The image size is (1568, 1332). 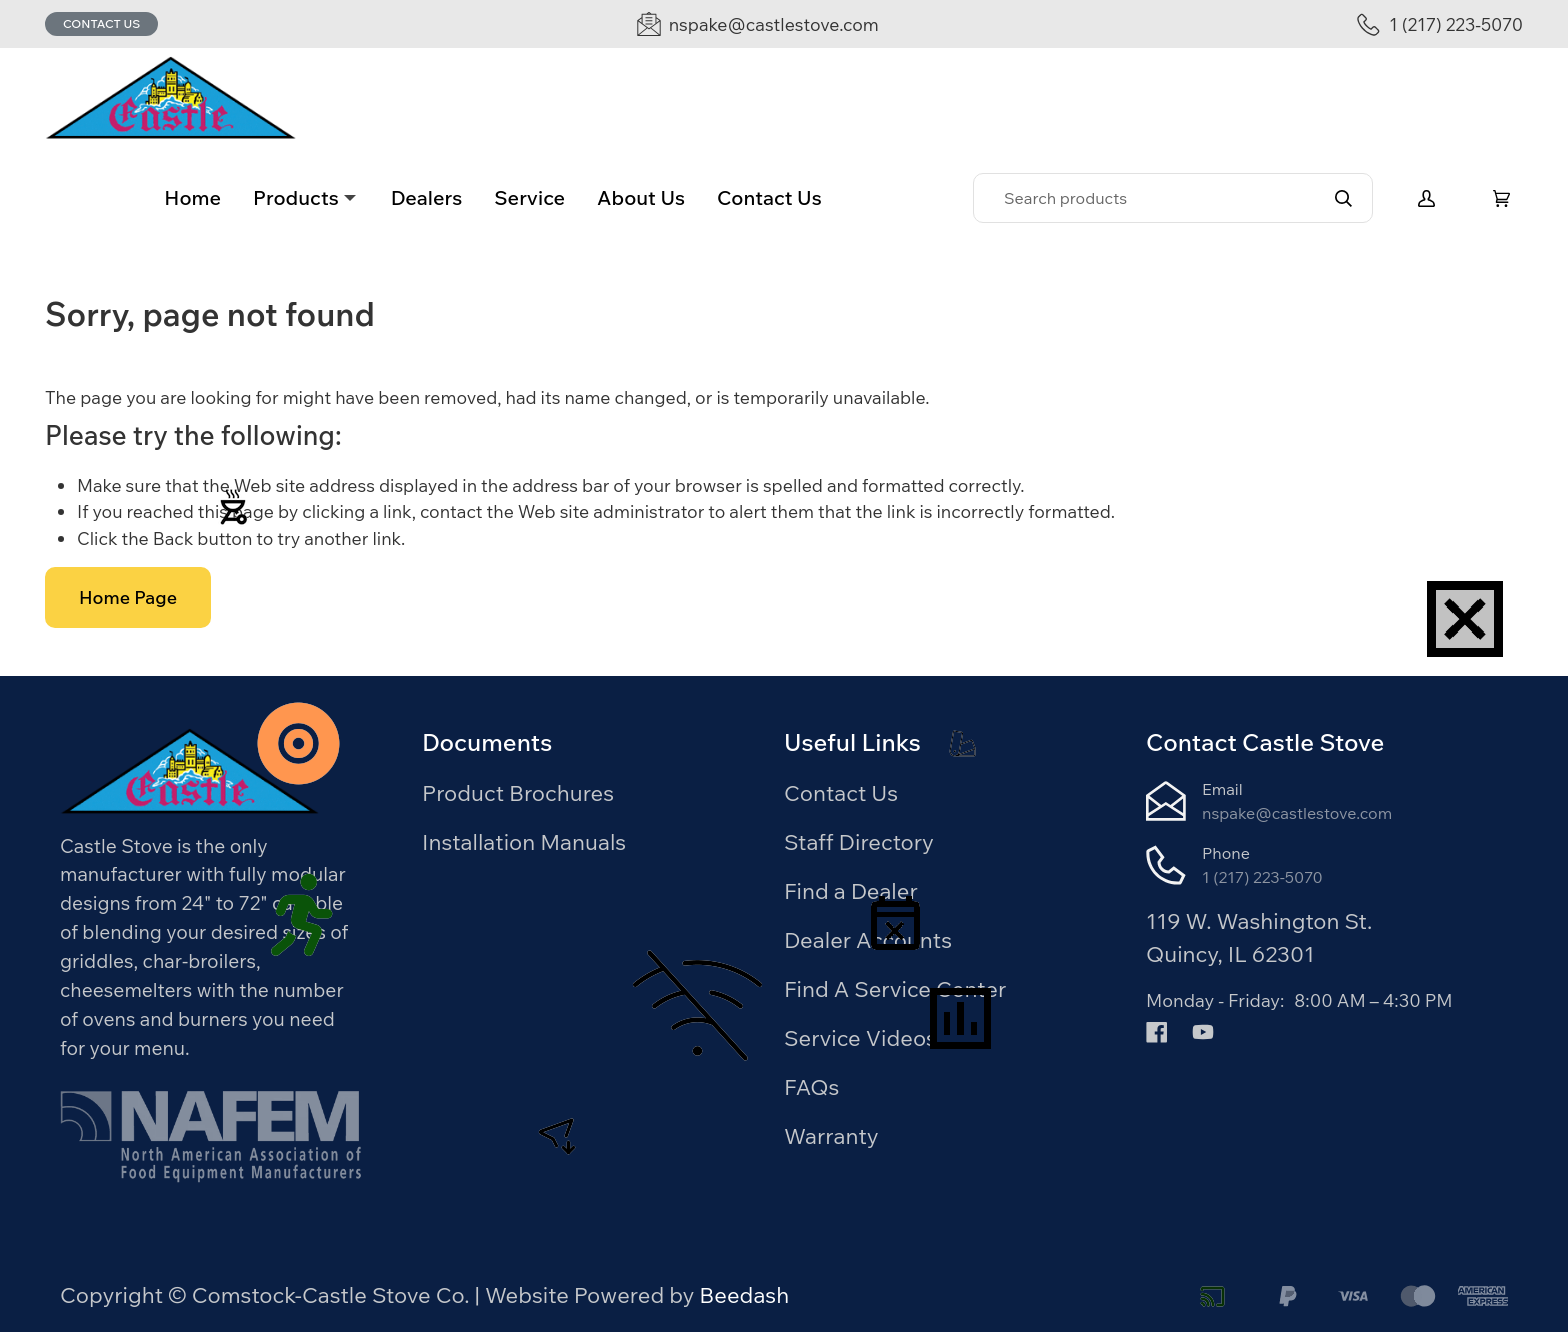 I want to click on play or access music library, so click(x=298, y=743).